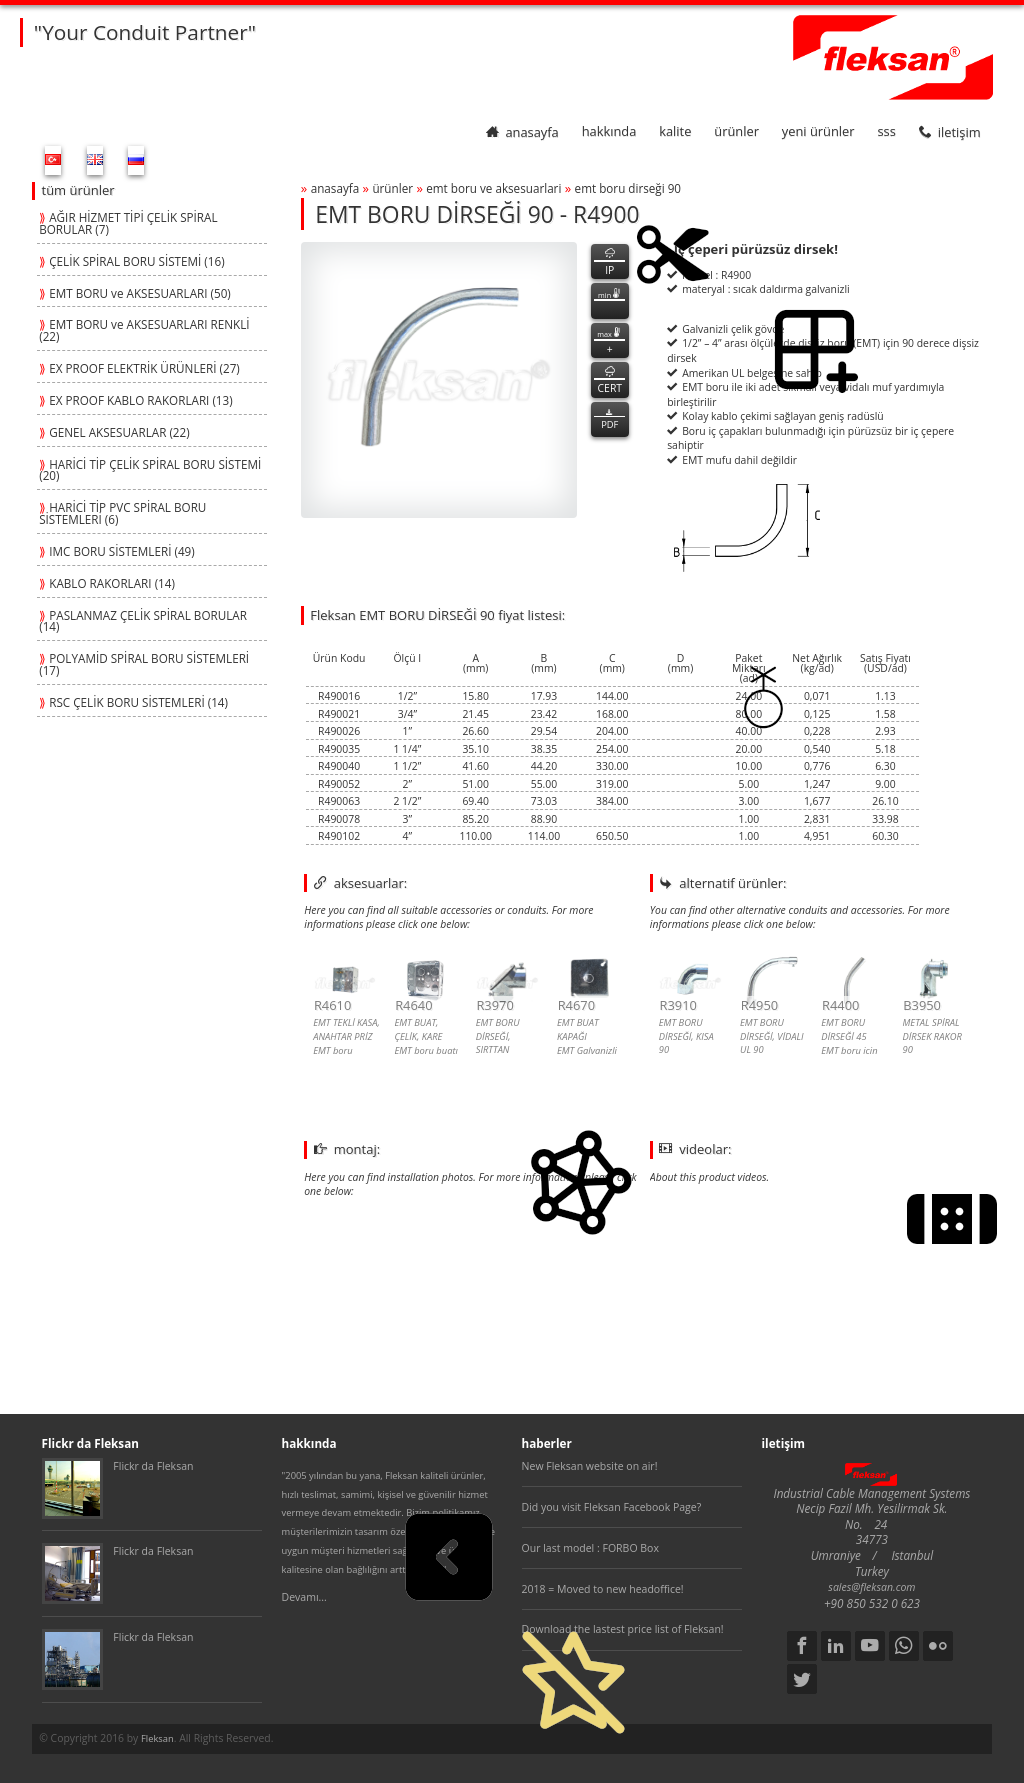 The width and height of the screenshot is (1024, 1783). Describe the element at coordinates (449, 1557) in the screenshot. I see `navigate back to the previous screen` at that location.